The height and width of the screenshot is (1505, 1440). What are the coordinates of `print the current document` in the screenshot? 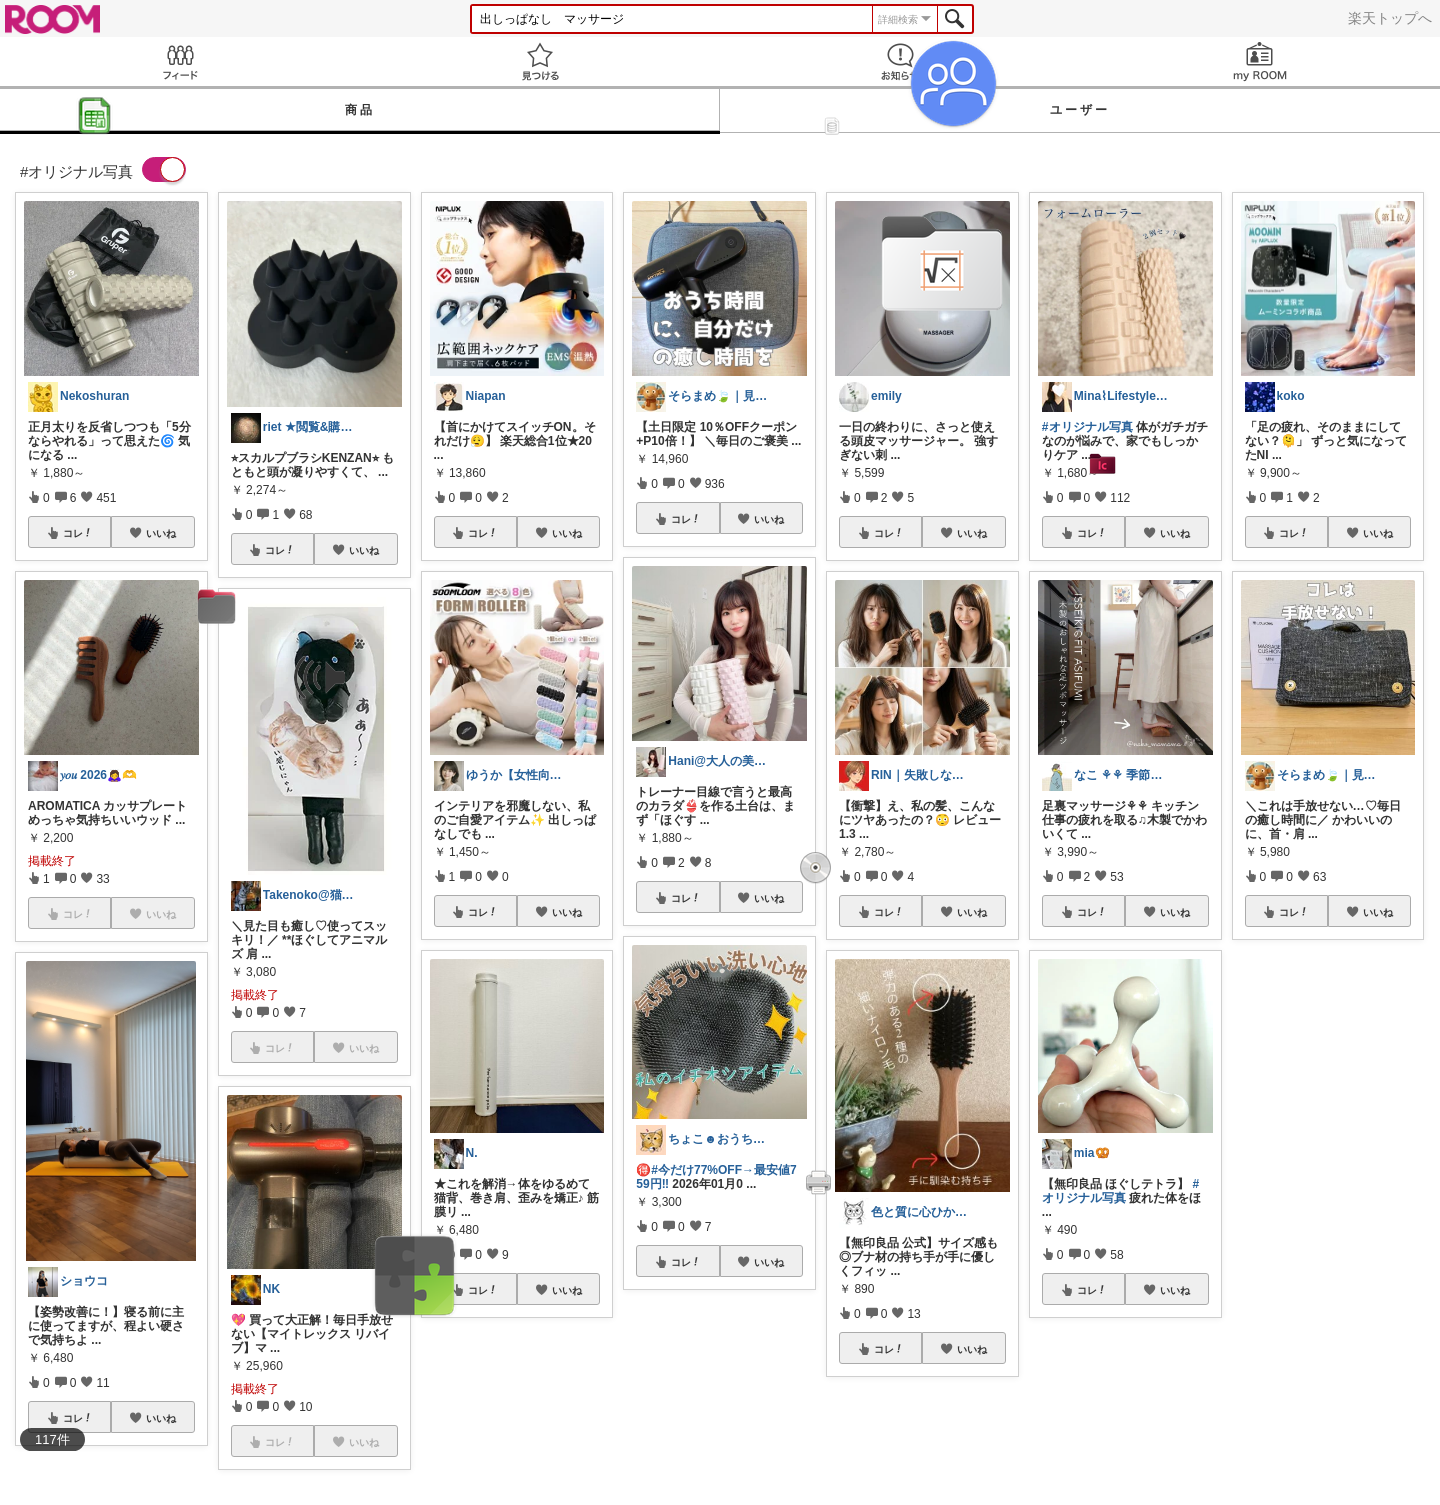 It's located at (818, 1182).